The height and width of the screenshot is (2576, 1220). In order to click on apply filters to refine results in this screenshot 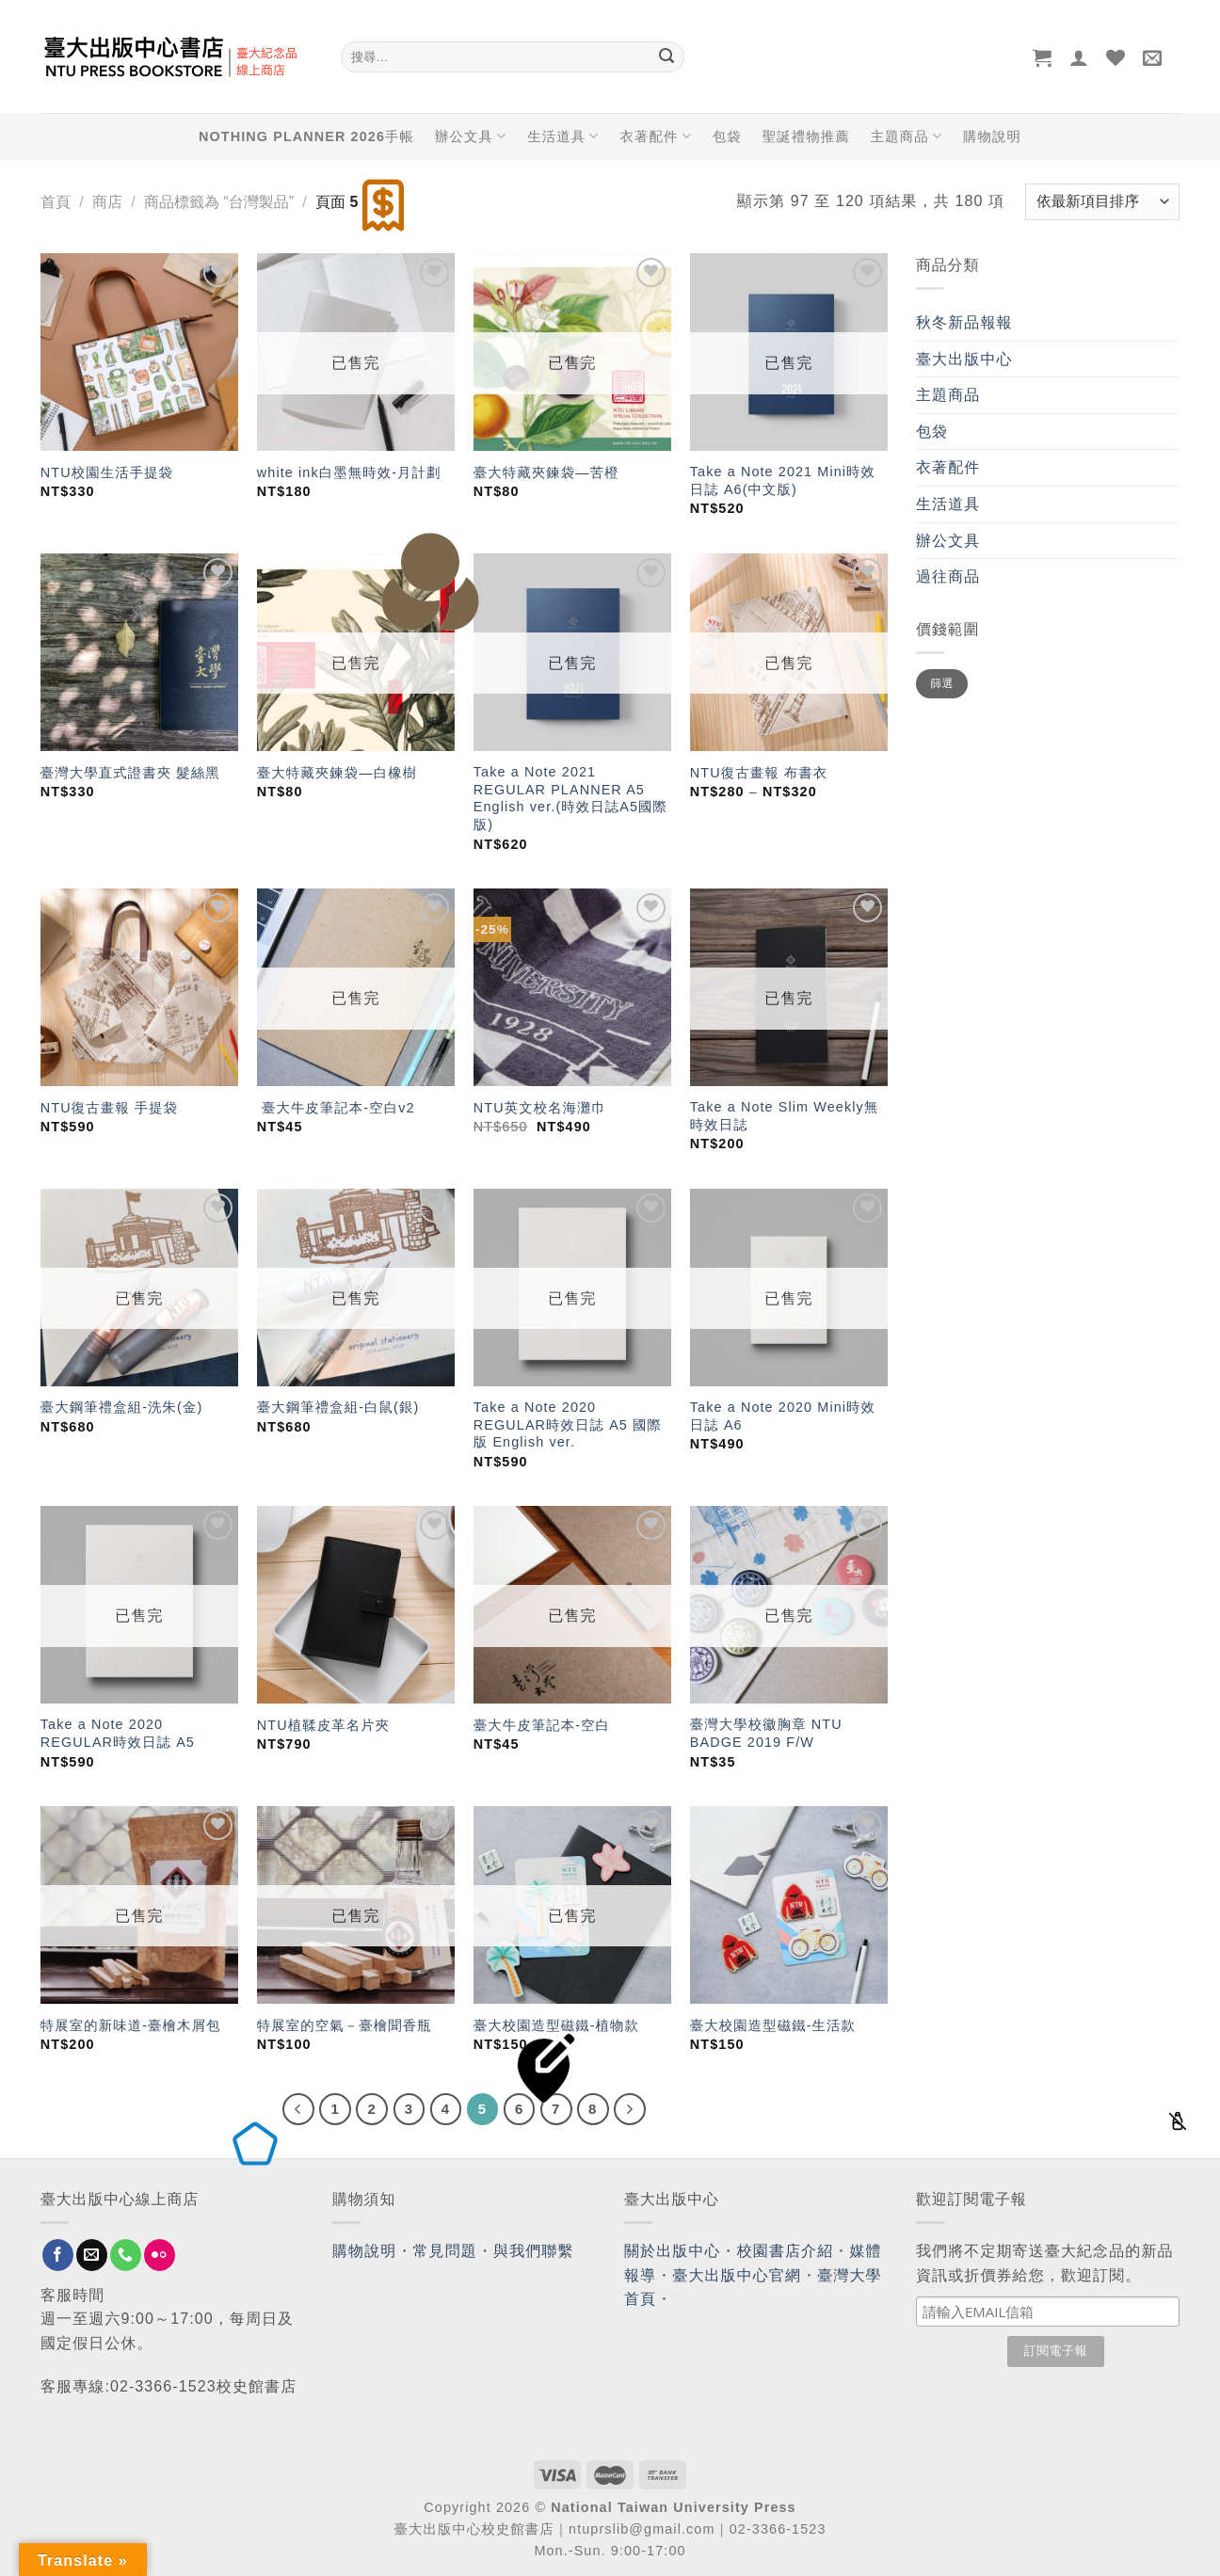, I will do `click(430, 582)`.